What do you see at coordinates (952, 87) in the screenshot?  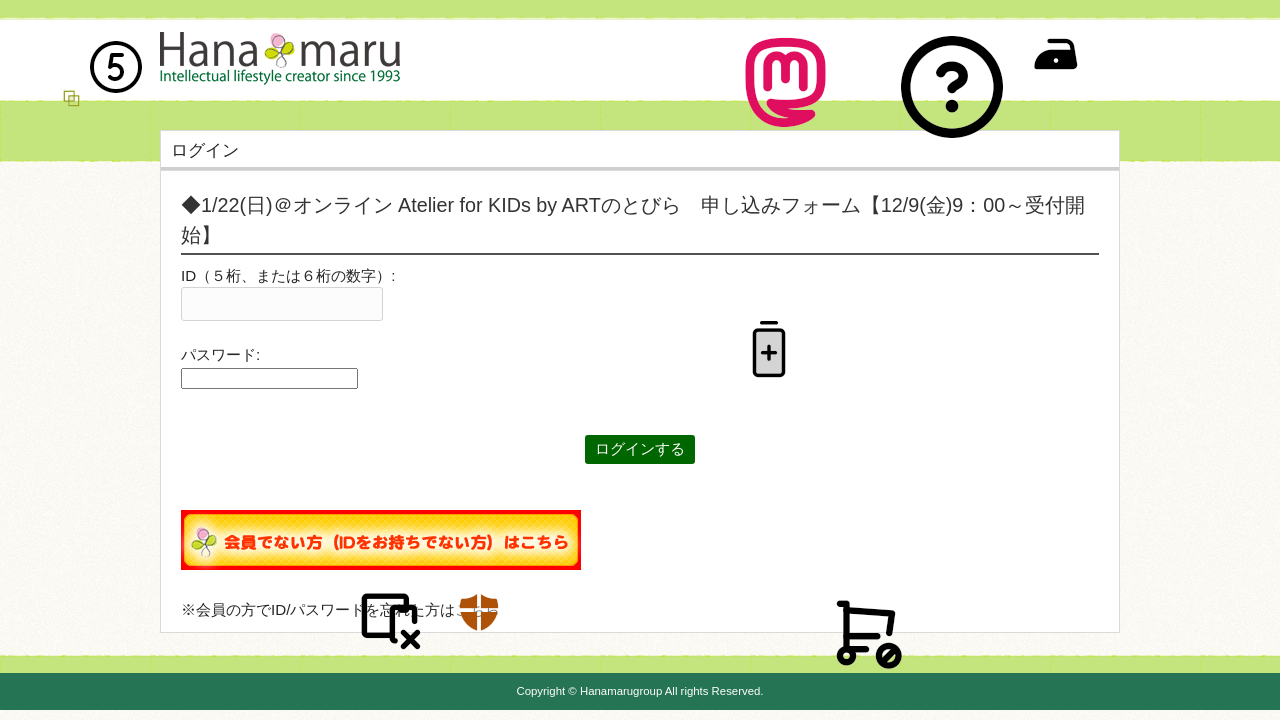 I see `access help or support` at bounding box center [952, 87].